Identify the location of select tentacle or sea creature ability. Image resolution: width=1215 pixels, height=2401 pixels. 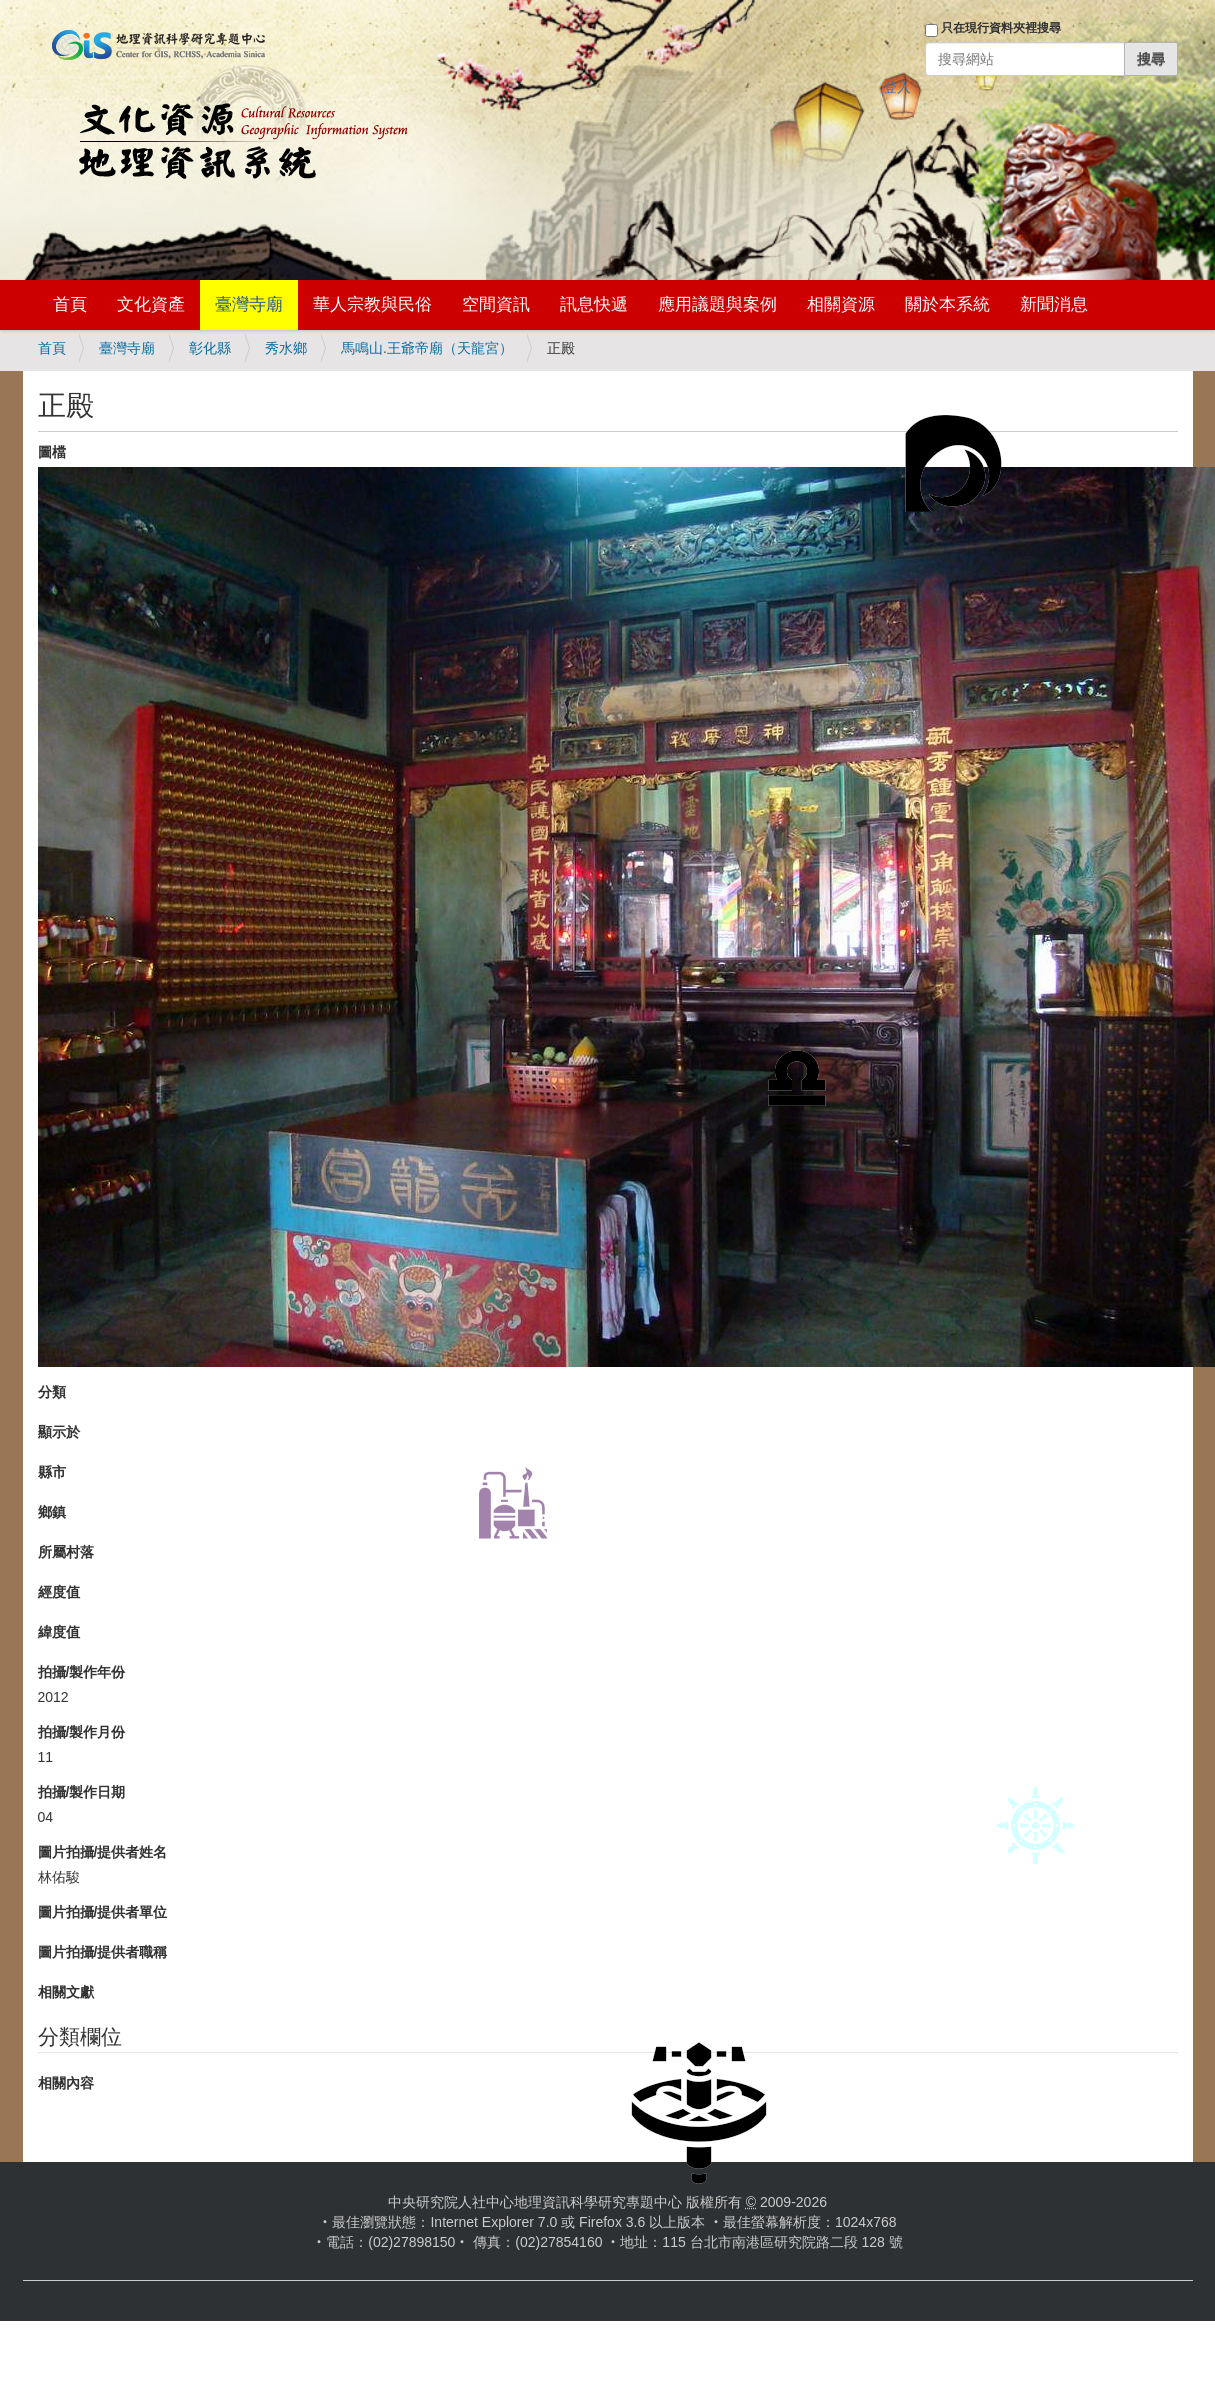
(953, 462).